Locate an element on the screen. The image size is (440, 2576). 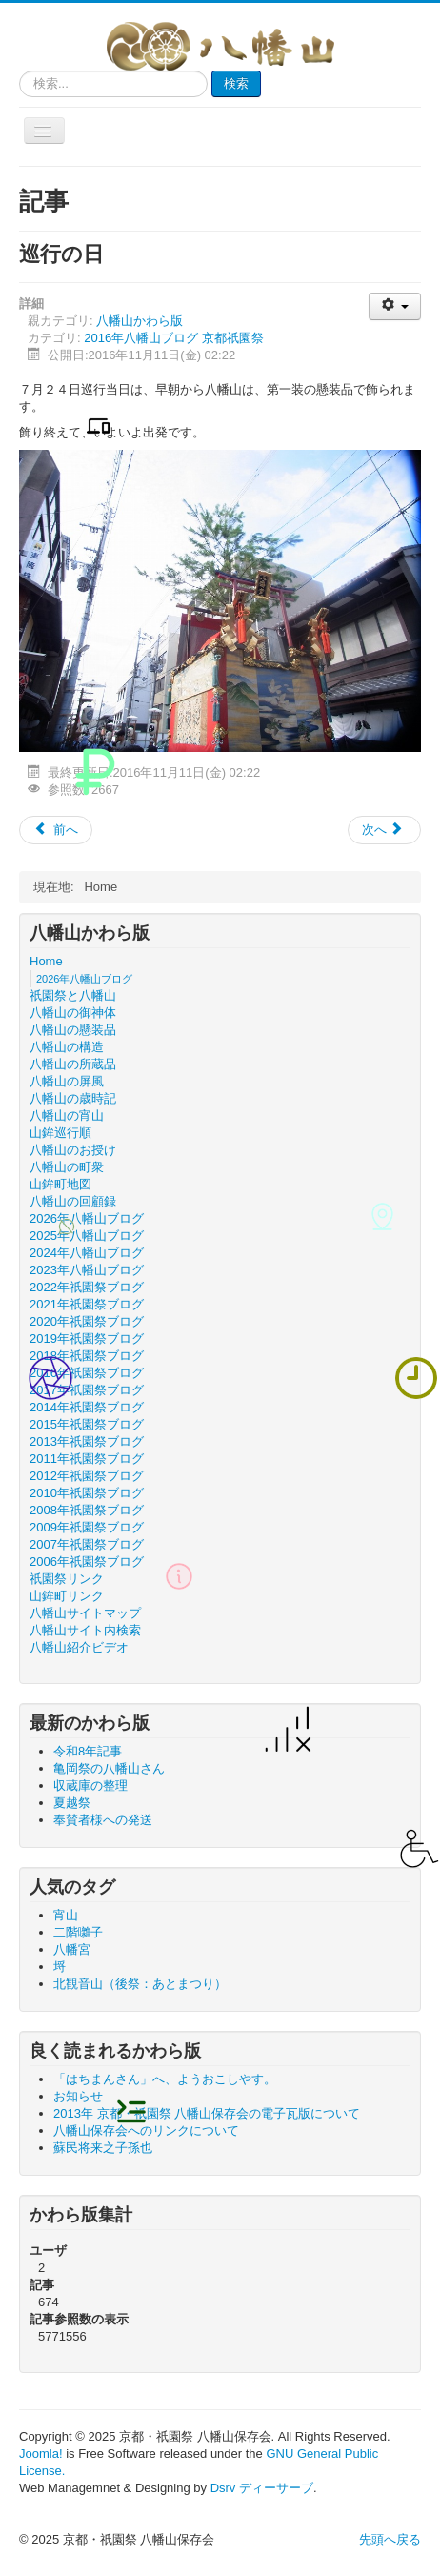
indicates russian ruble currency is located at coordinates (95, 772).